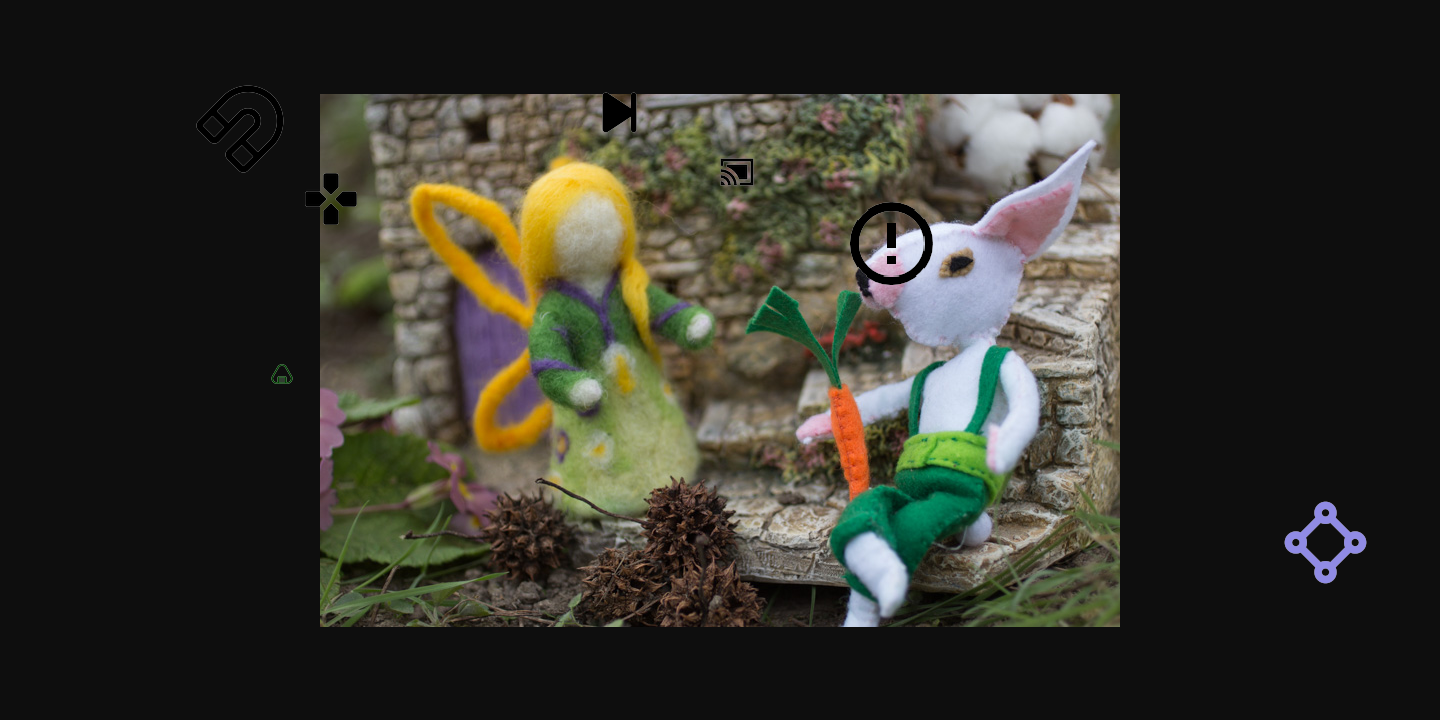  I want to click on indicates an error or problem has occurred, so click(891, 243).